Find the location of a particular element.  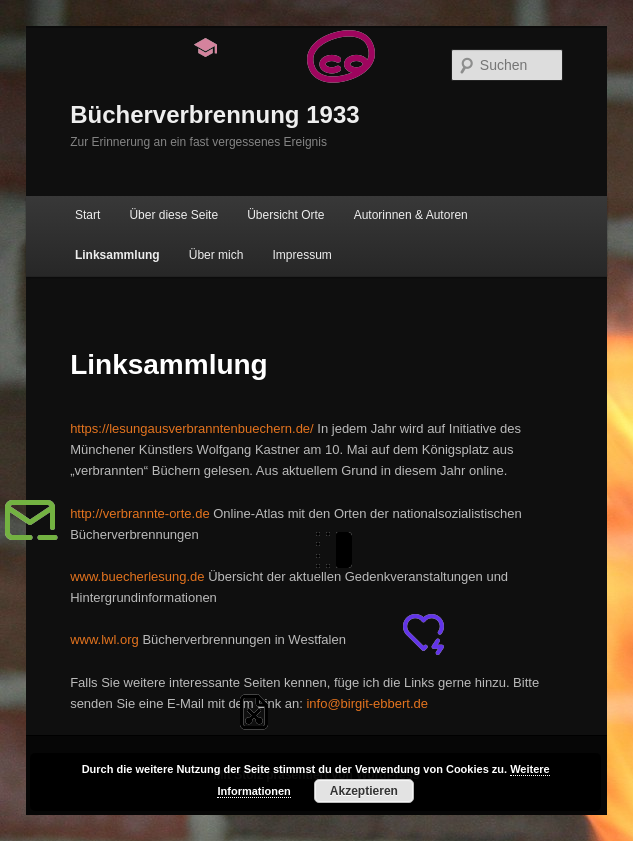

remove an email from your inbox is located at coordinates (30, 520).